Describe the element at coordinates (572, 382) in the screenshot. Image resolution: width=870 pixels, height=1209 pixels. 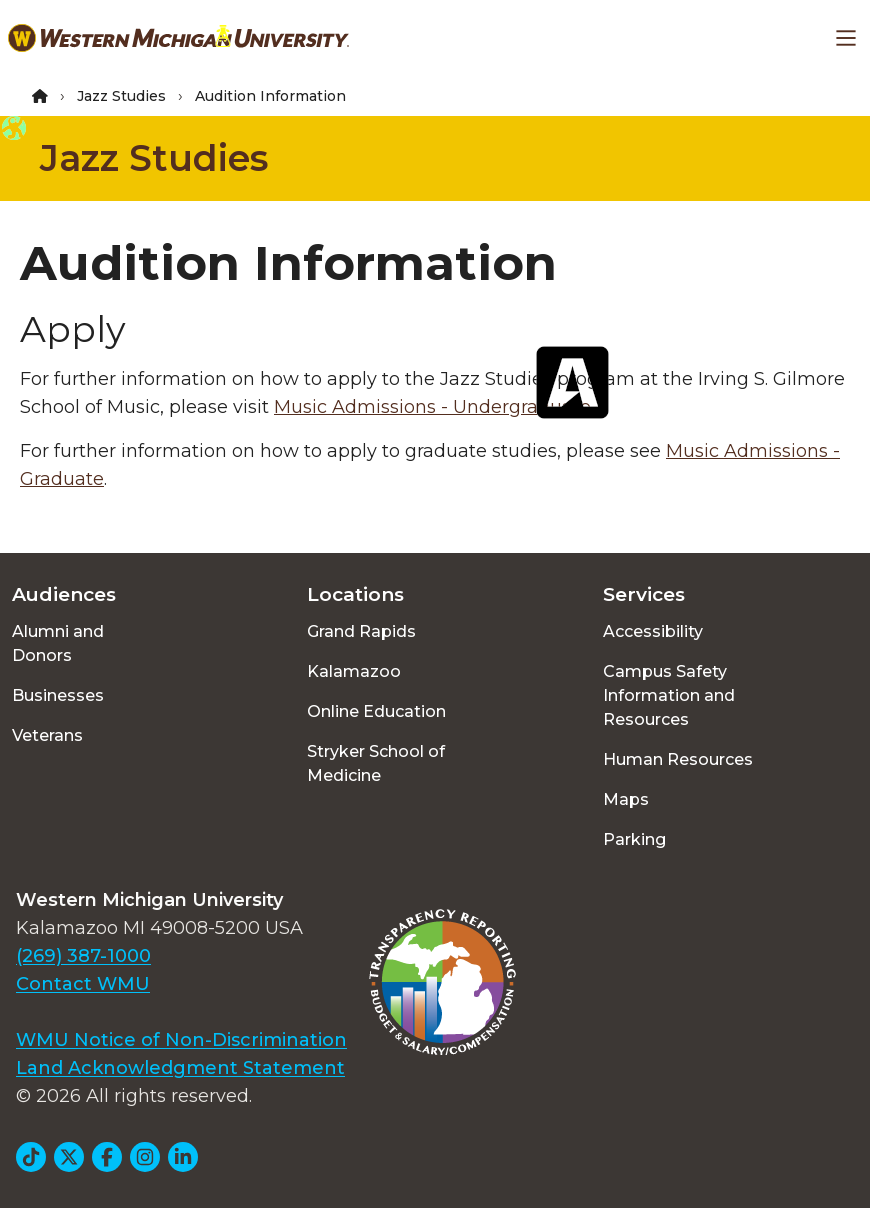
I see `buysellads logo` at that location.